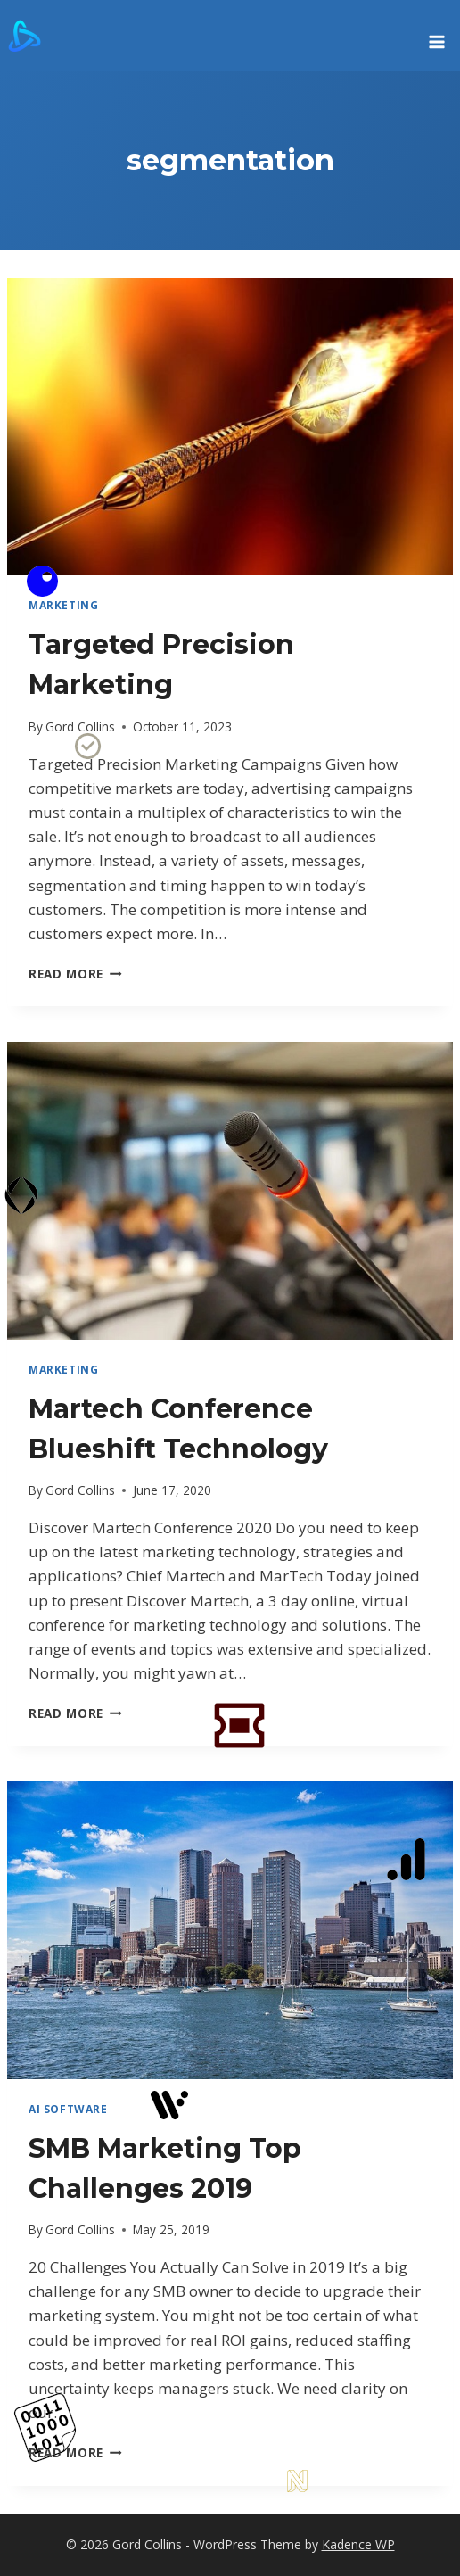  I want to click on indicates a completed or successful action, so click(87, 746).